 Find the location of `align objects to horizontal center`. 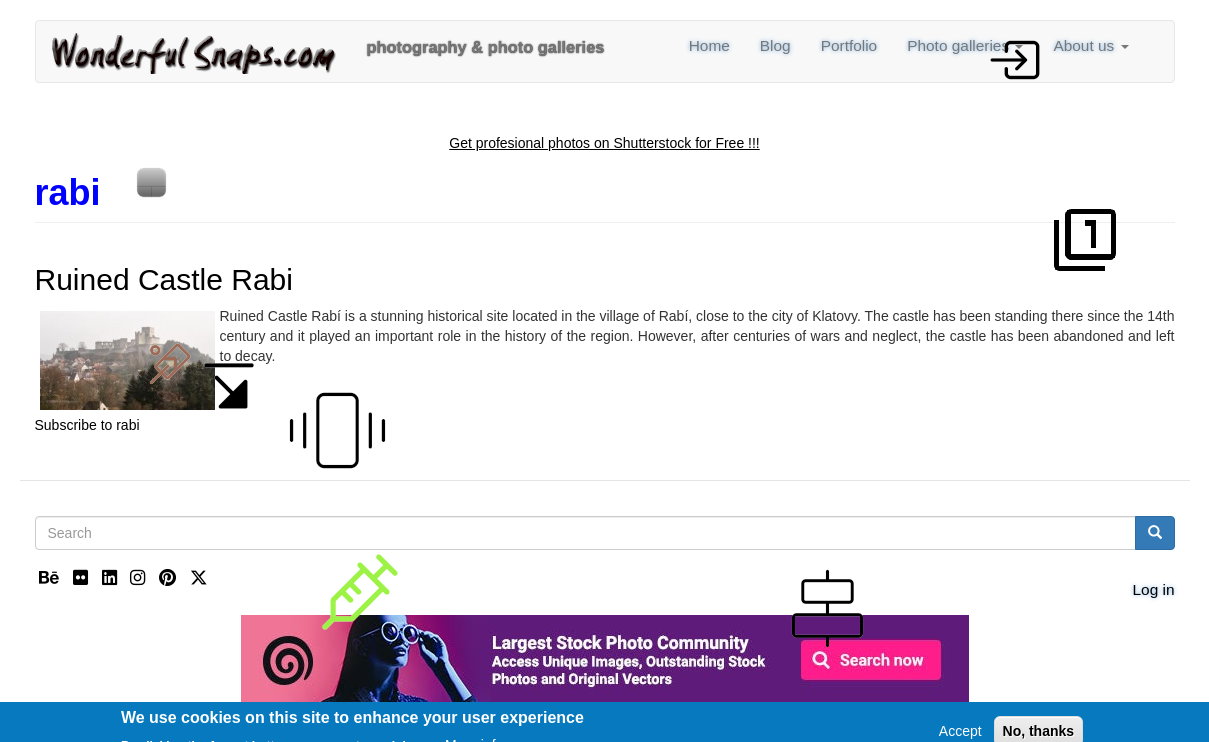

align objects to horizontal center is located at coordinates (827, 608).